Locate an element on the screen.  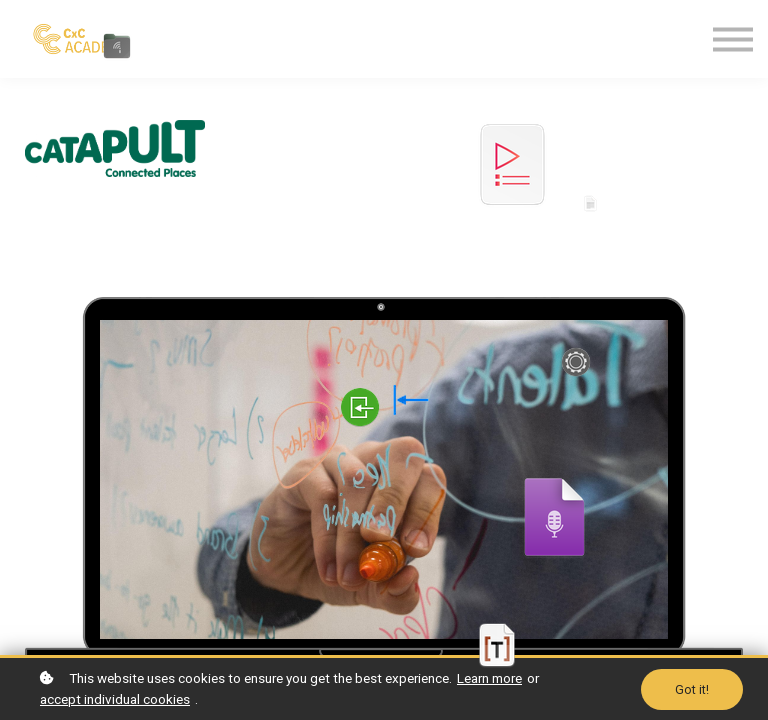
go to the first item in a list or sequence is located at coordinates (411, 400).